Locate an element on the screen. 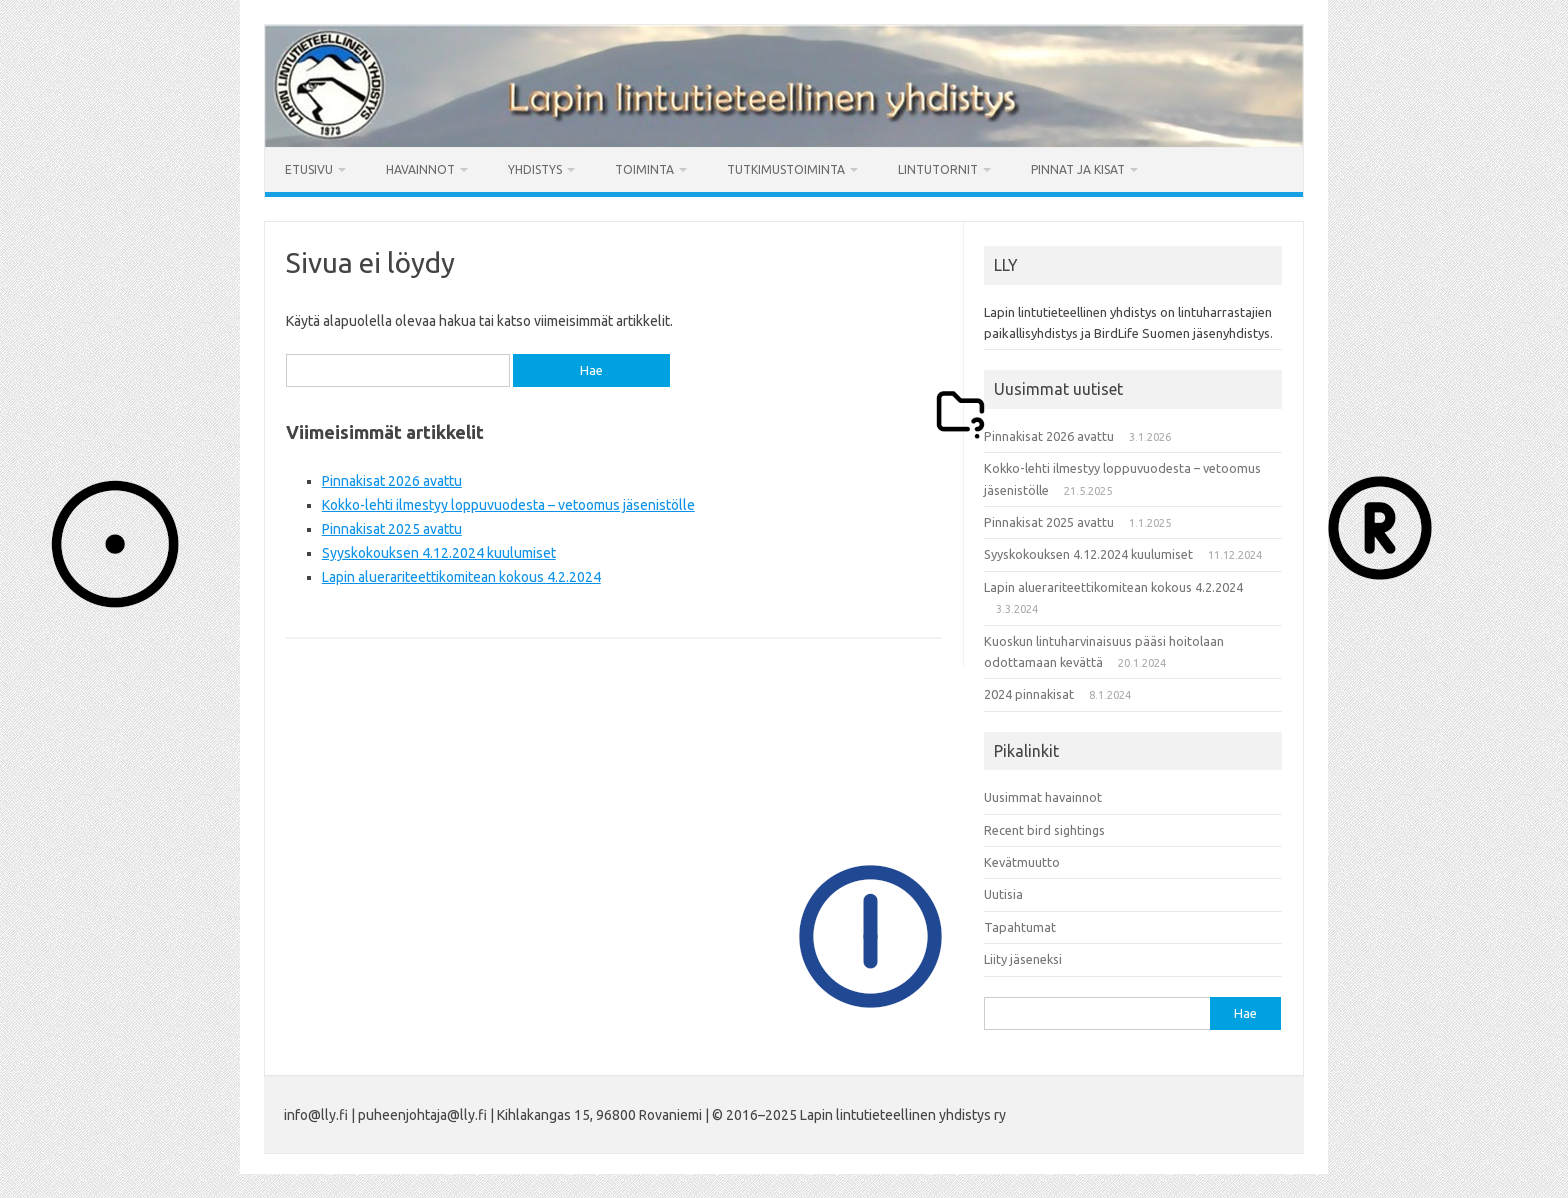 The width and height of the screenshot is (1568, 1198). indicates registered trademark symbol is located at coordinates (1380, 528).